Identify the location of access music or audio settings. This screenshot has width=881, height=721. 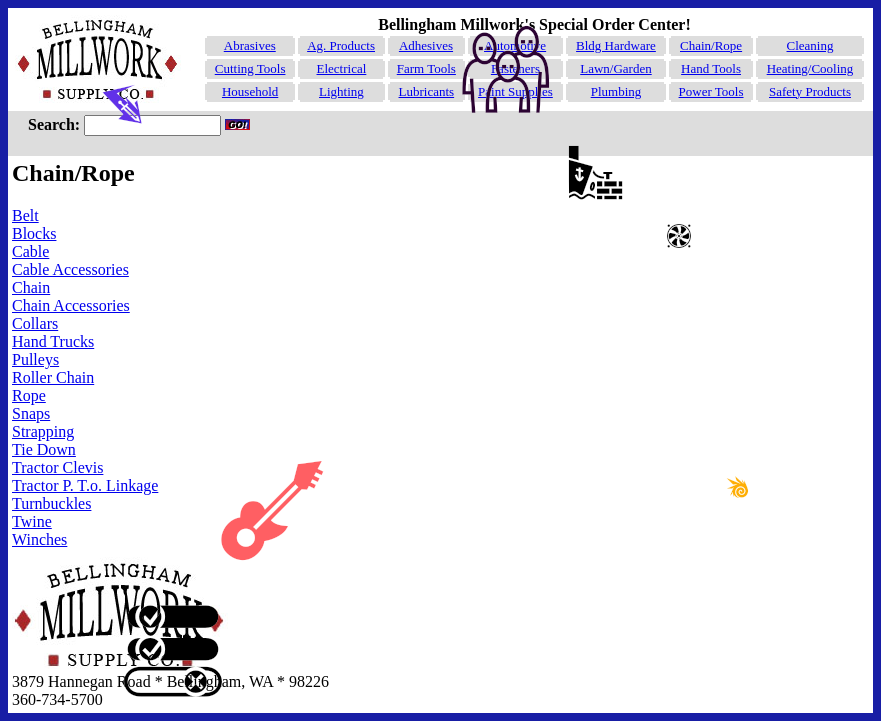
(272, 511).